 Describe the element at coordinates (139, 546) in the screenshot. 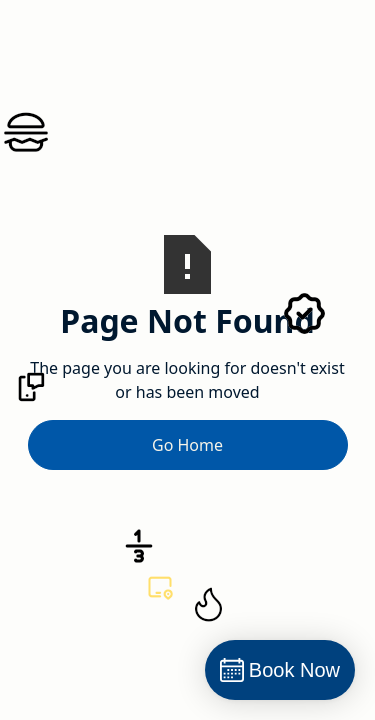

I see `fraction or division calculation tool` at that location.